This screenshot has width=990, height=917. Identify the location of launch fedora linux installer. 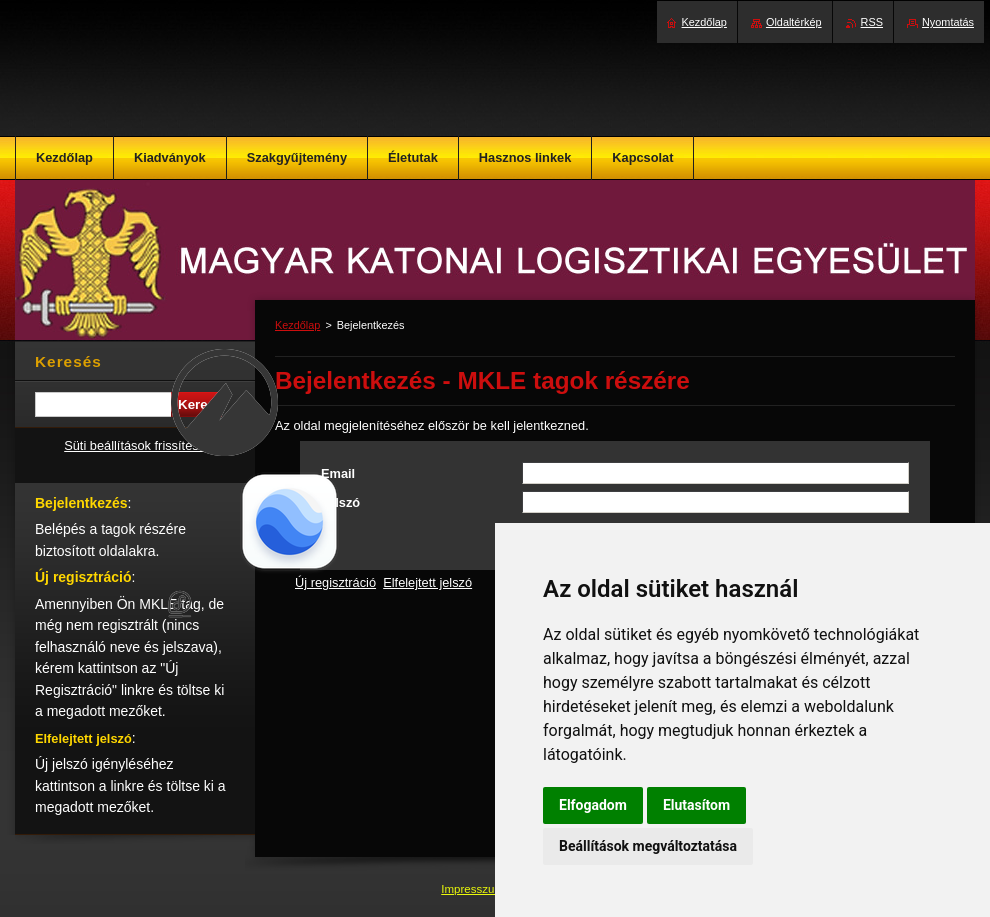
(180, 604).